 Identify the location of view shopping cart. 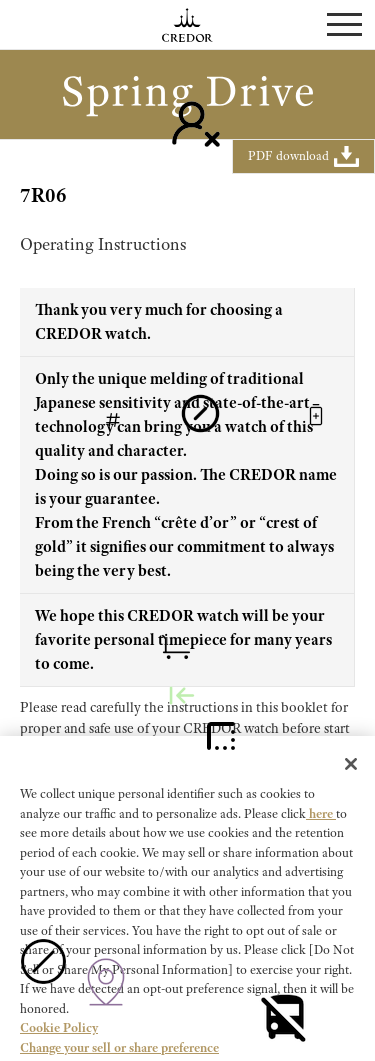
(175, 645).